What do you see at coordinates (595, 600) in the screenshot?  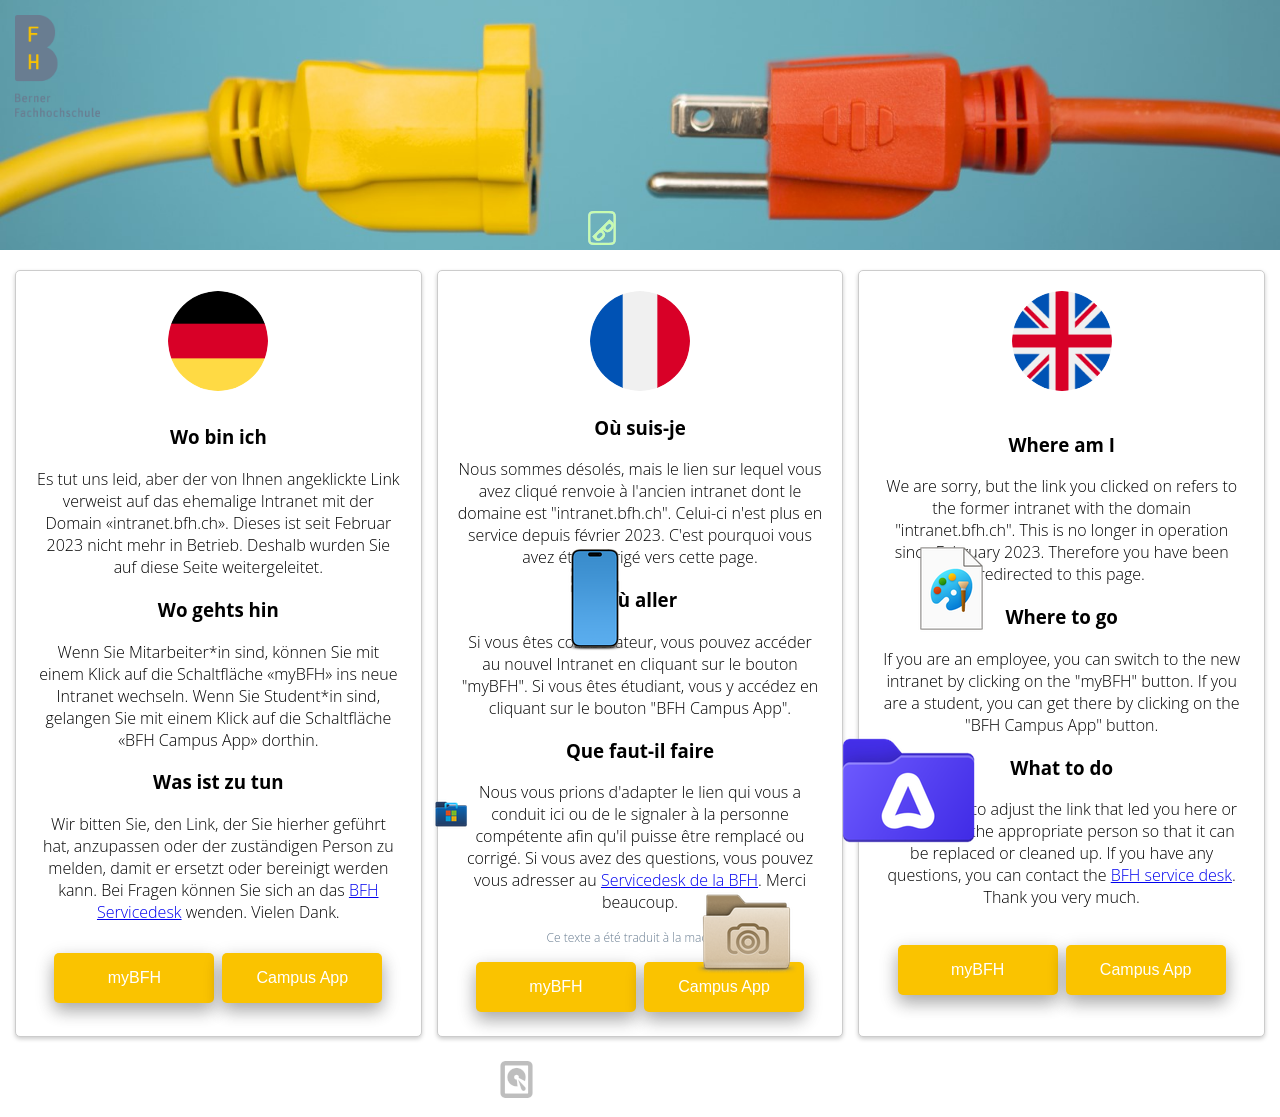 I see `iPhone 15 Pro device icon` at bounding box center [595, 600].